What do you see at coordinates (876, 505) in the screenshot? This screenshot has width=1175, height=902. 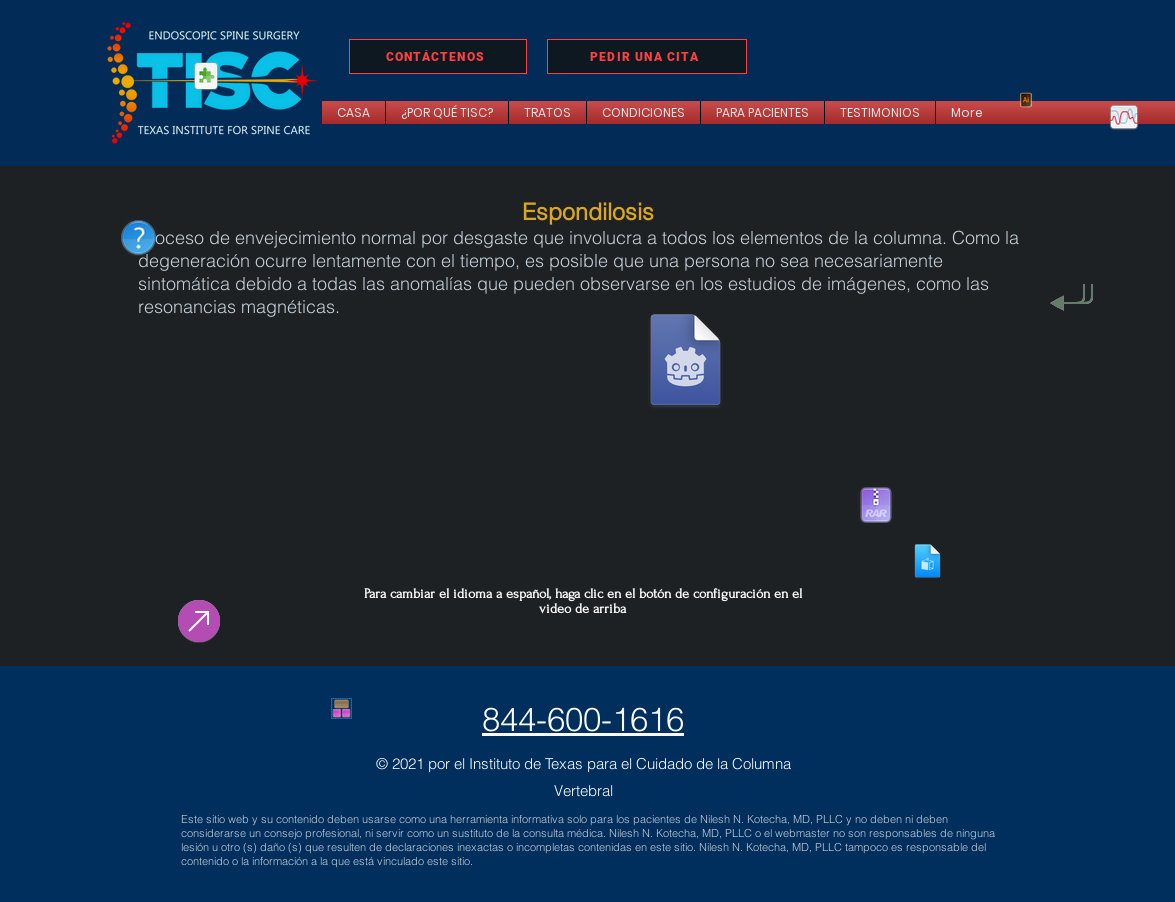 I see `a compressed RAR archive file` at bounding box center [876, 505].